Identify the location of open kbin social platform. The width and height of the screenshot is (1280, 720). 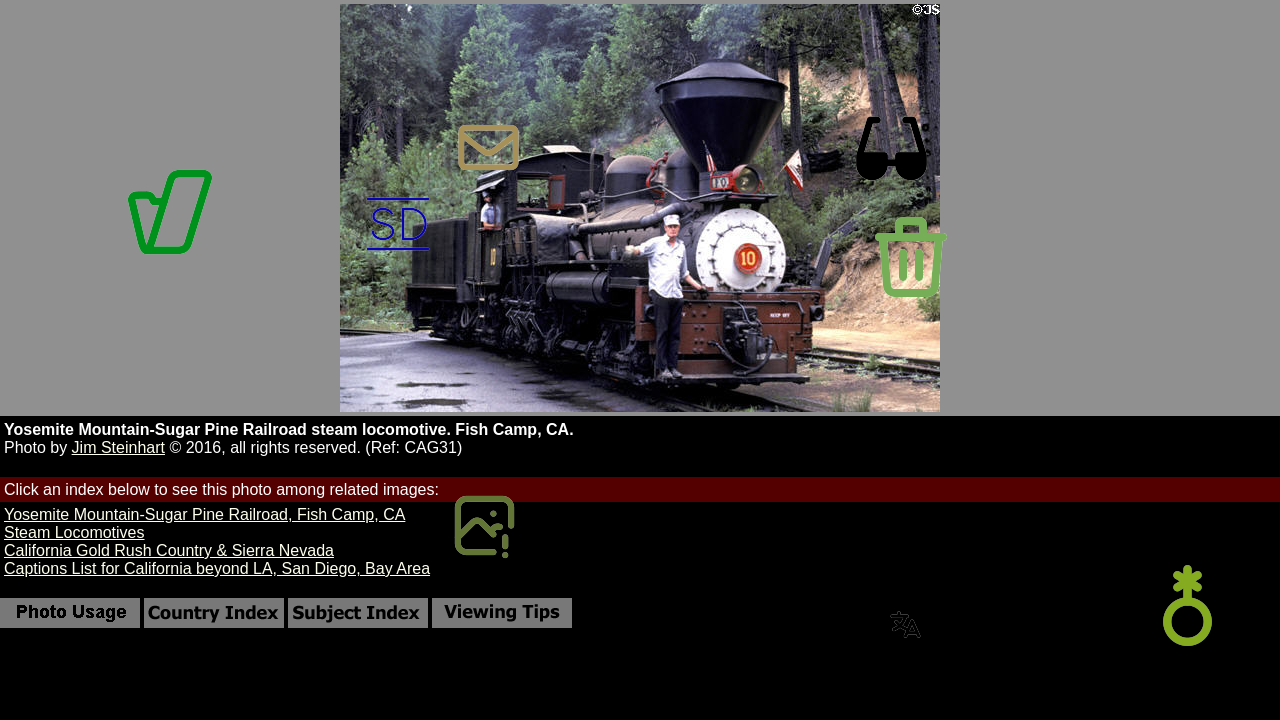
(170, 212).